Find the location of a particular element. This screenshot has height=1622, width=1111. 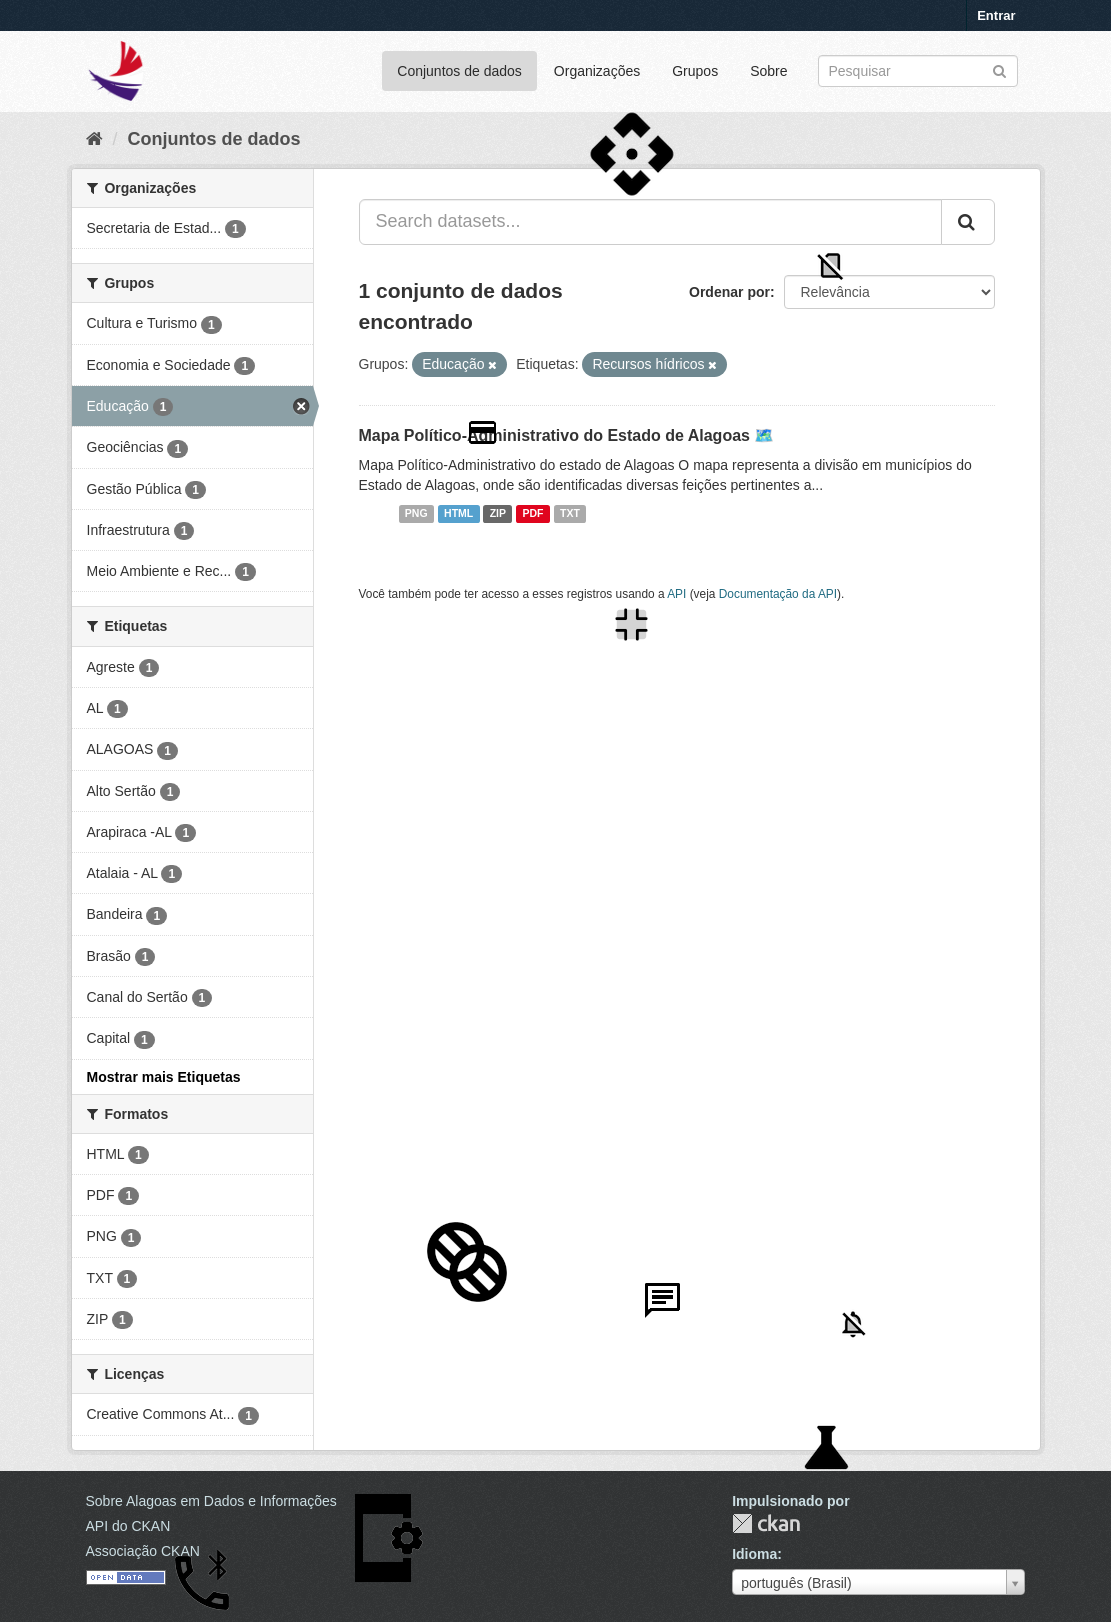

exit fullscreen mode is located at coordinates (631, 624).